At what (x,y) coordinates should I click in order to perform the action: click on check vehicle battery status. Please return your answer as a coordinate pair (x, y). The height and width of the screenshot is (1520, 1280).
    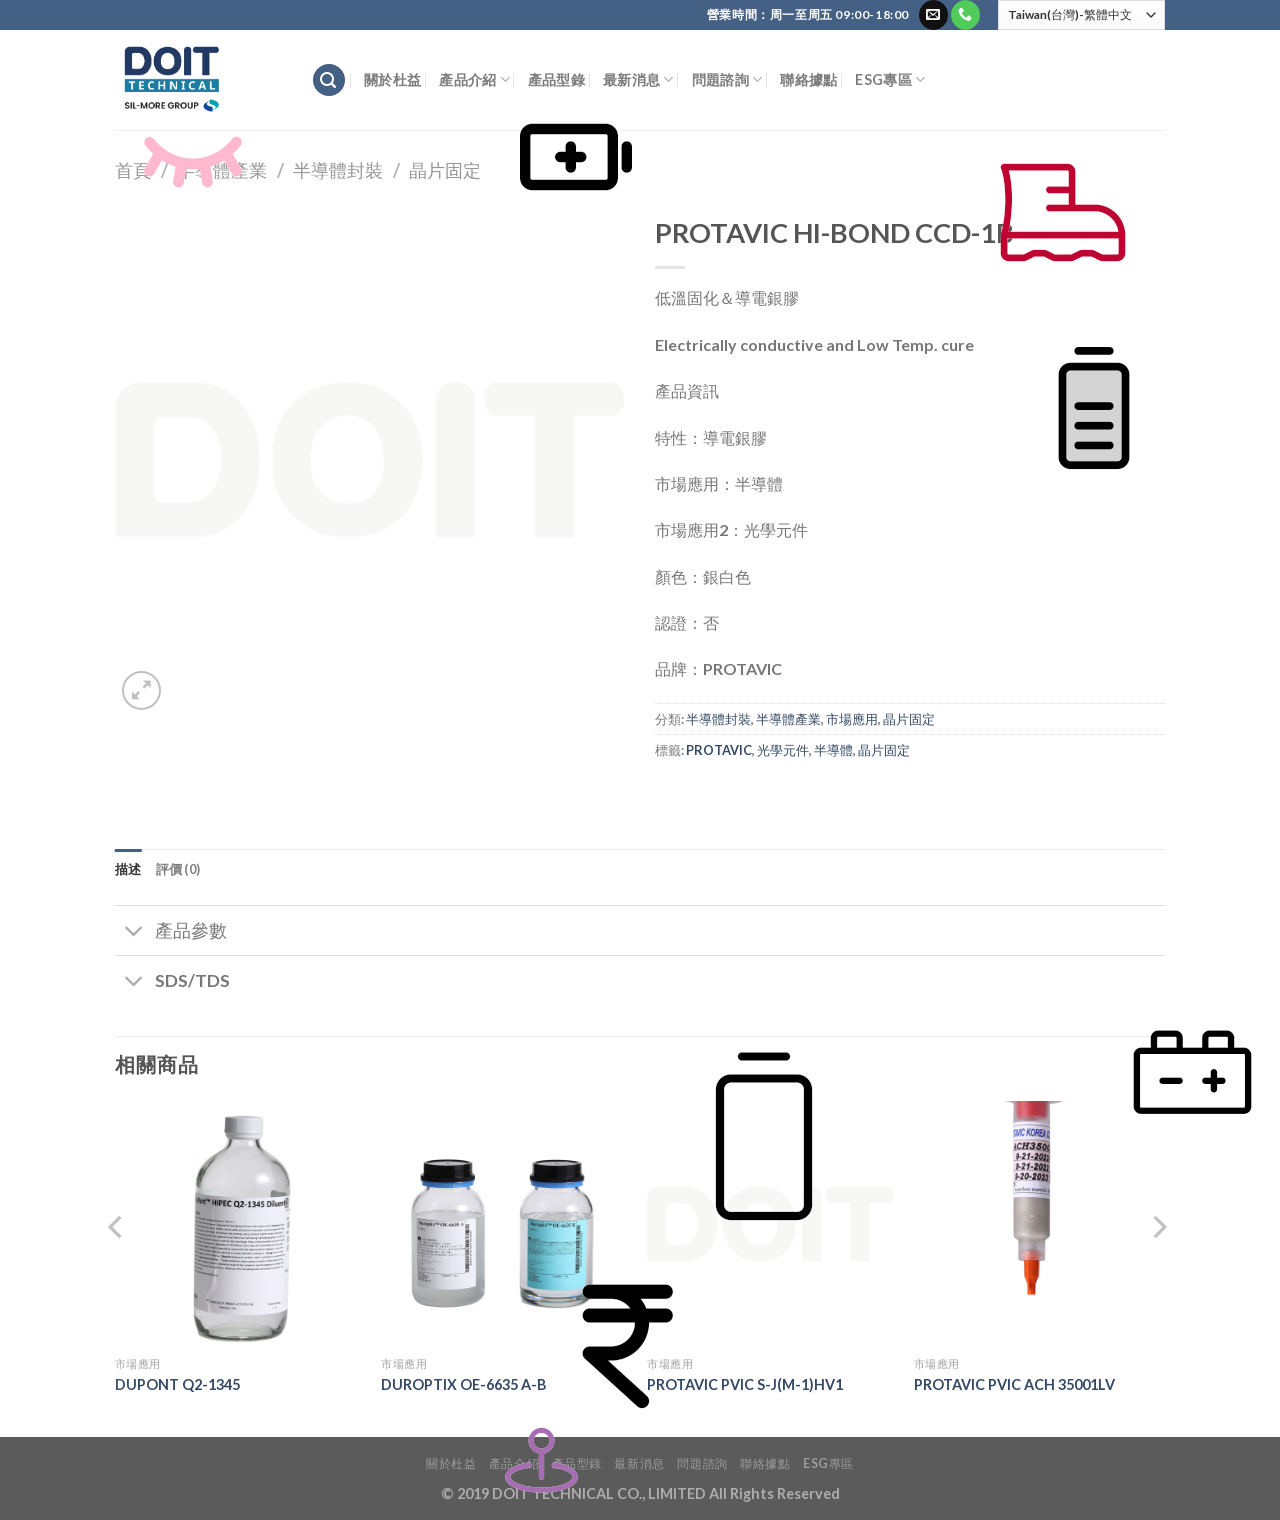
    Looking at the image, I should click on (1192, 1076).